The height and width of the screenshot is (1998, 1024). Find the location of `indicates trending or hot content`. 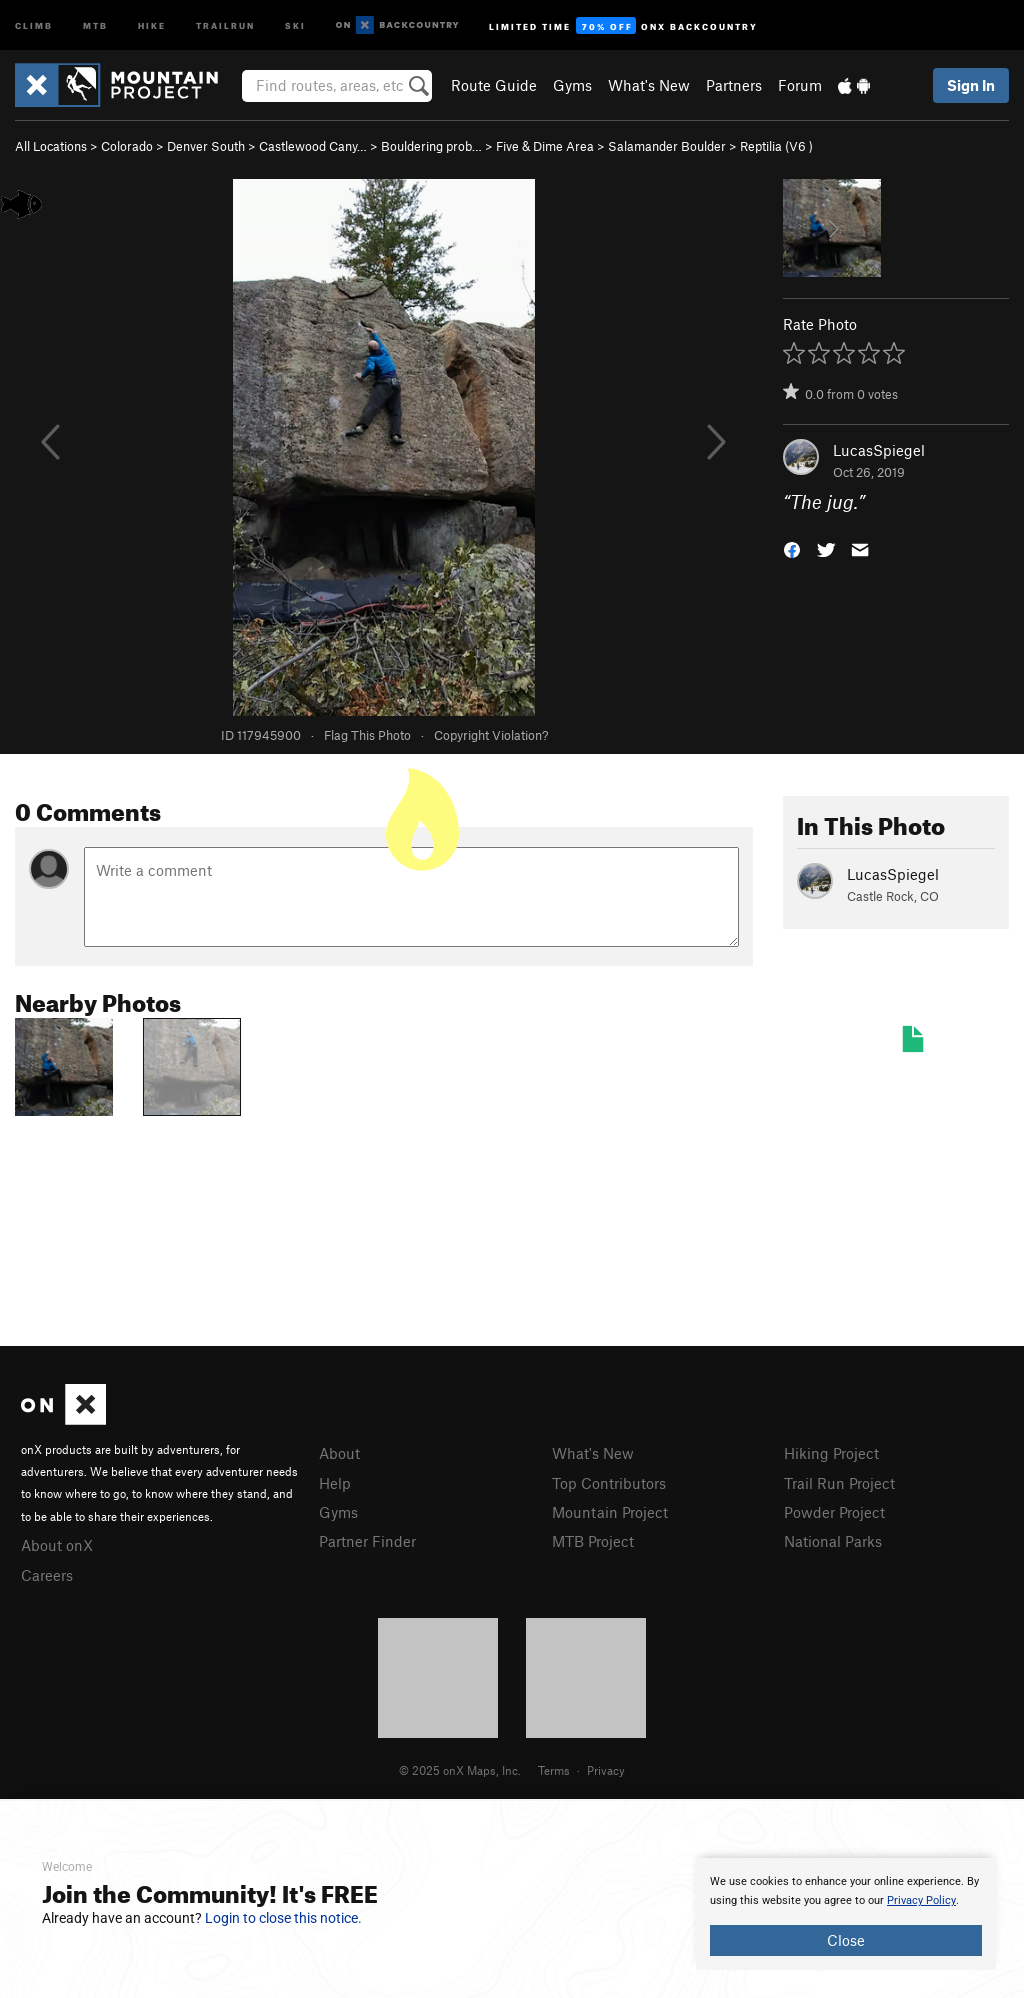

indicates trending or hot content is located at coordinates (422, 819).